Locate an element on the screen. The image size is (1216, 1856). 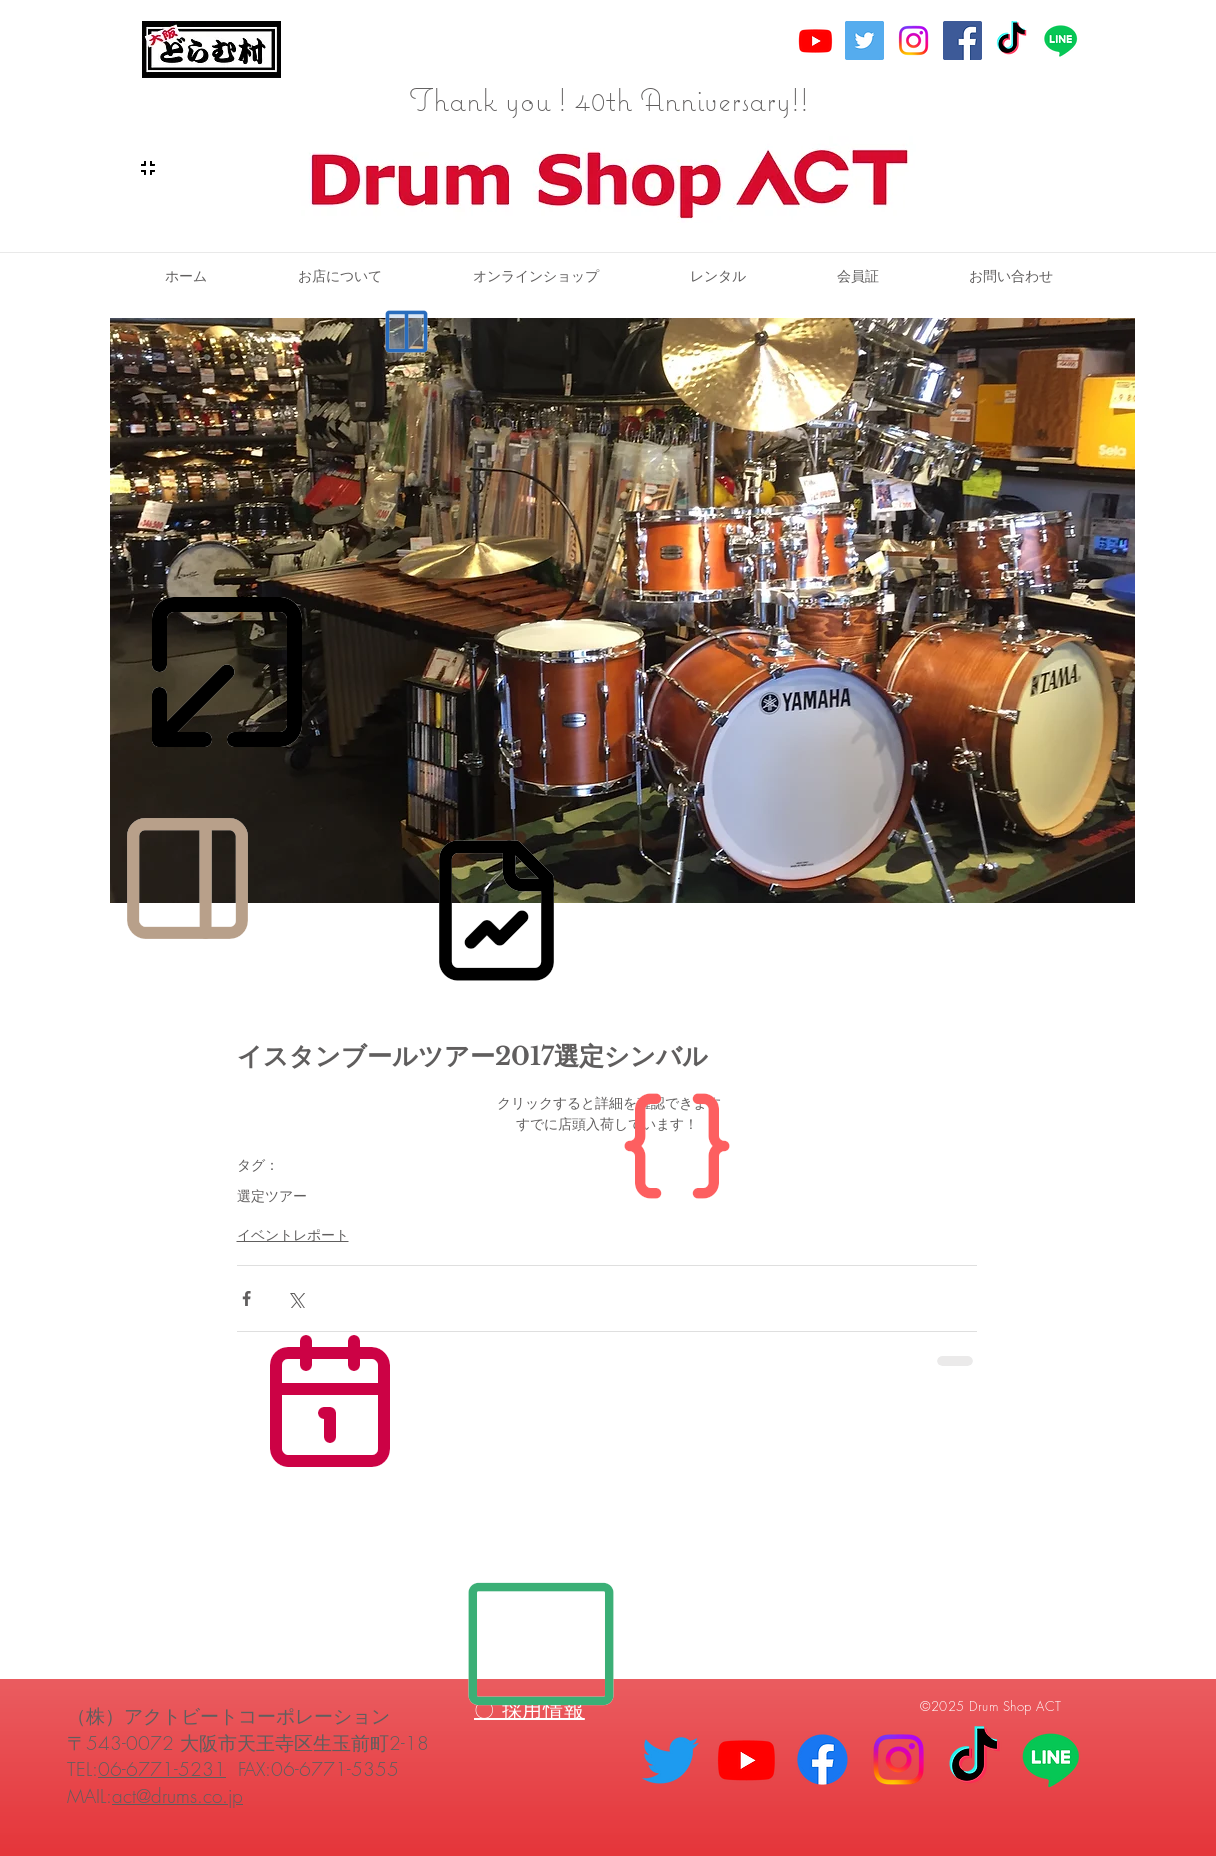
view or edit JSON data is located at coordinates (677, 1146).